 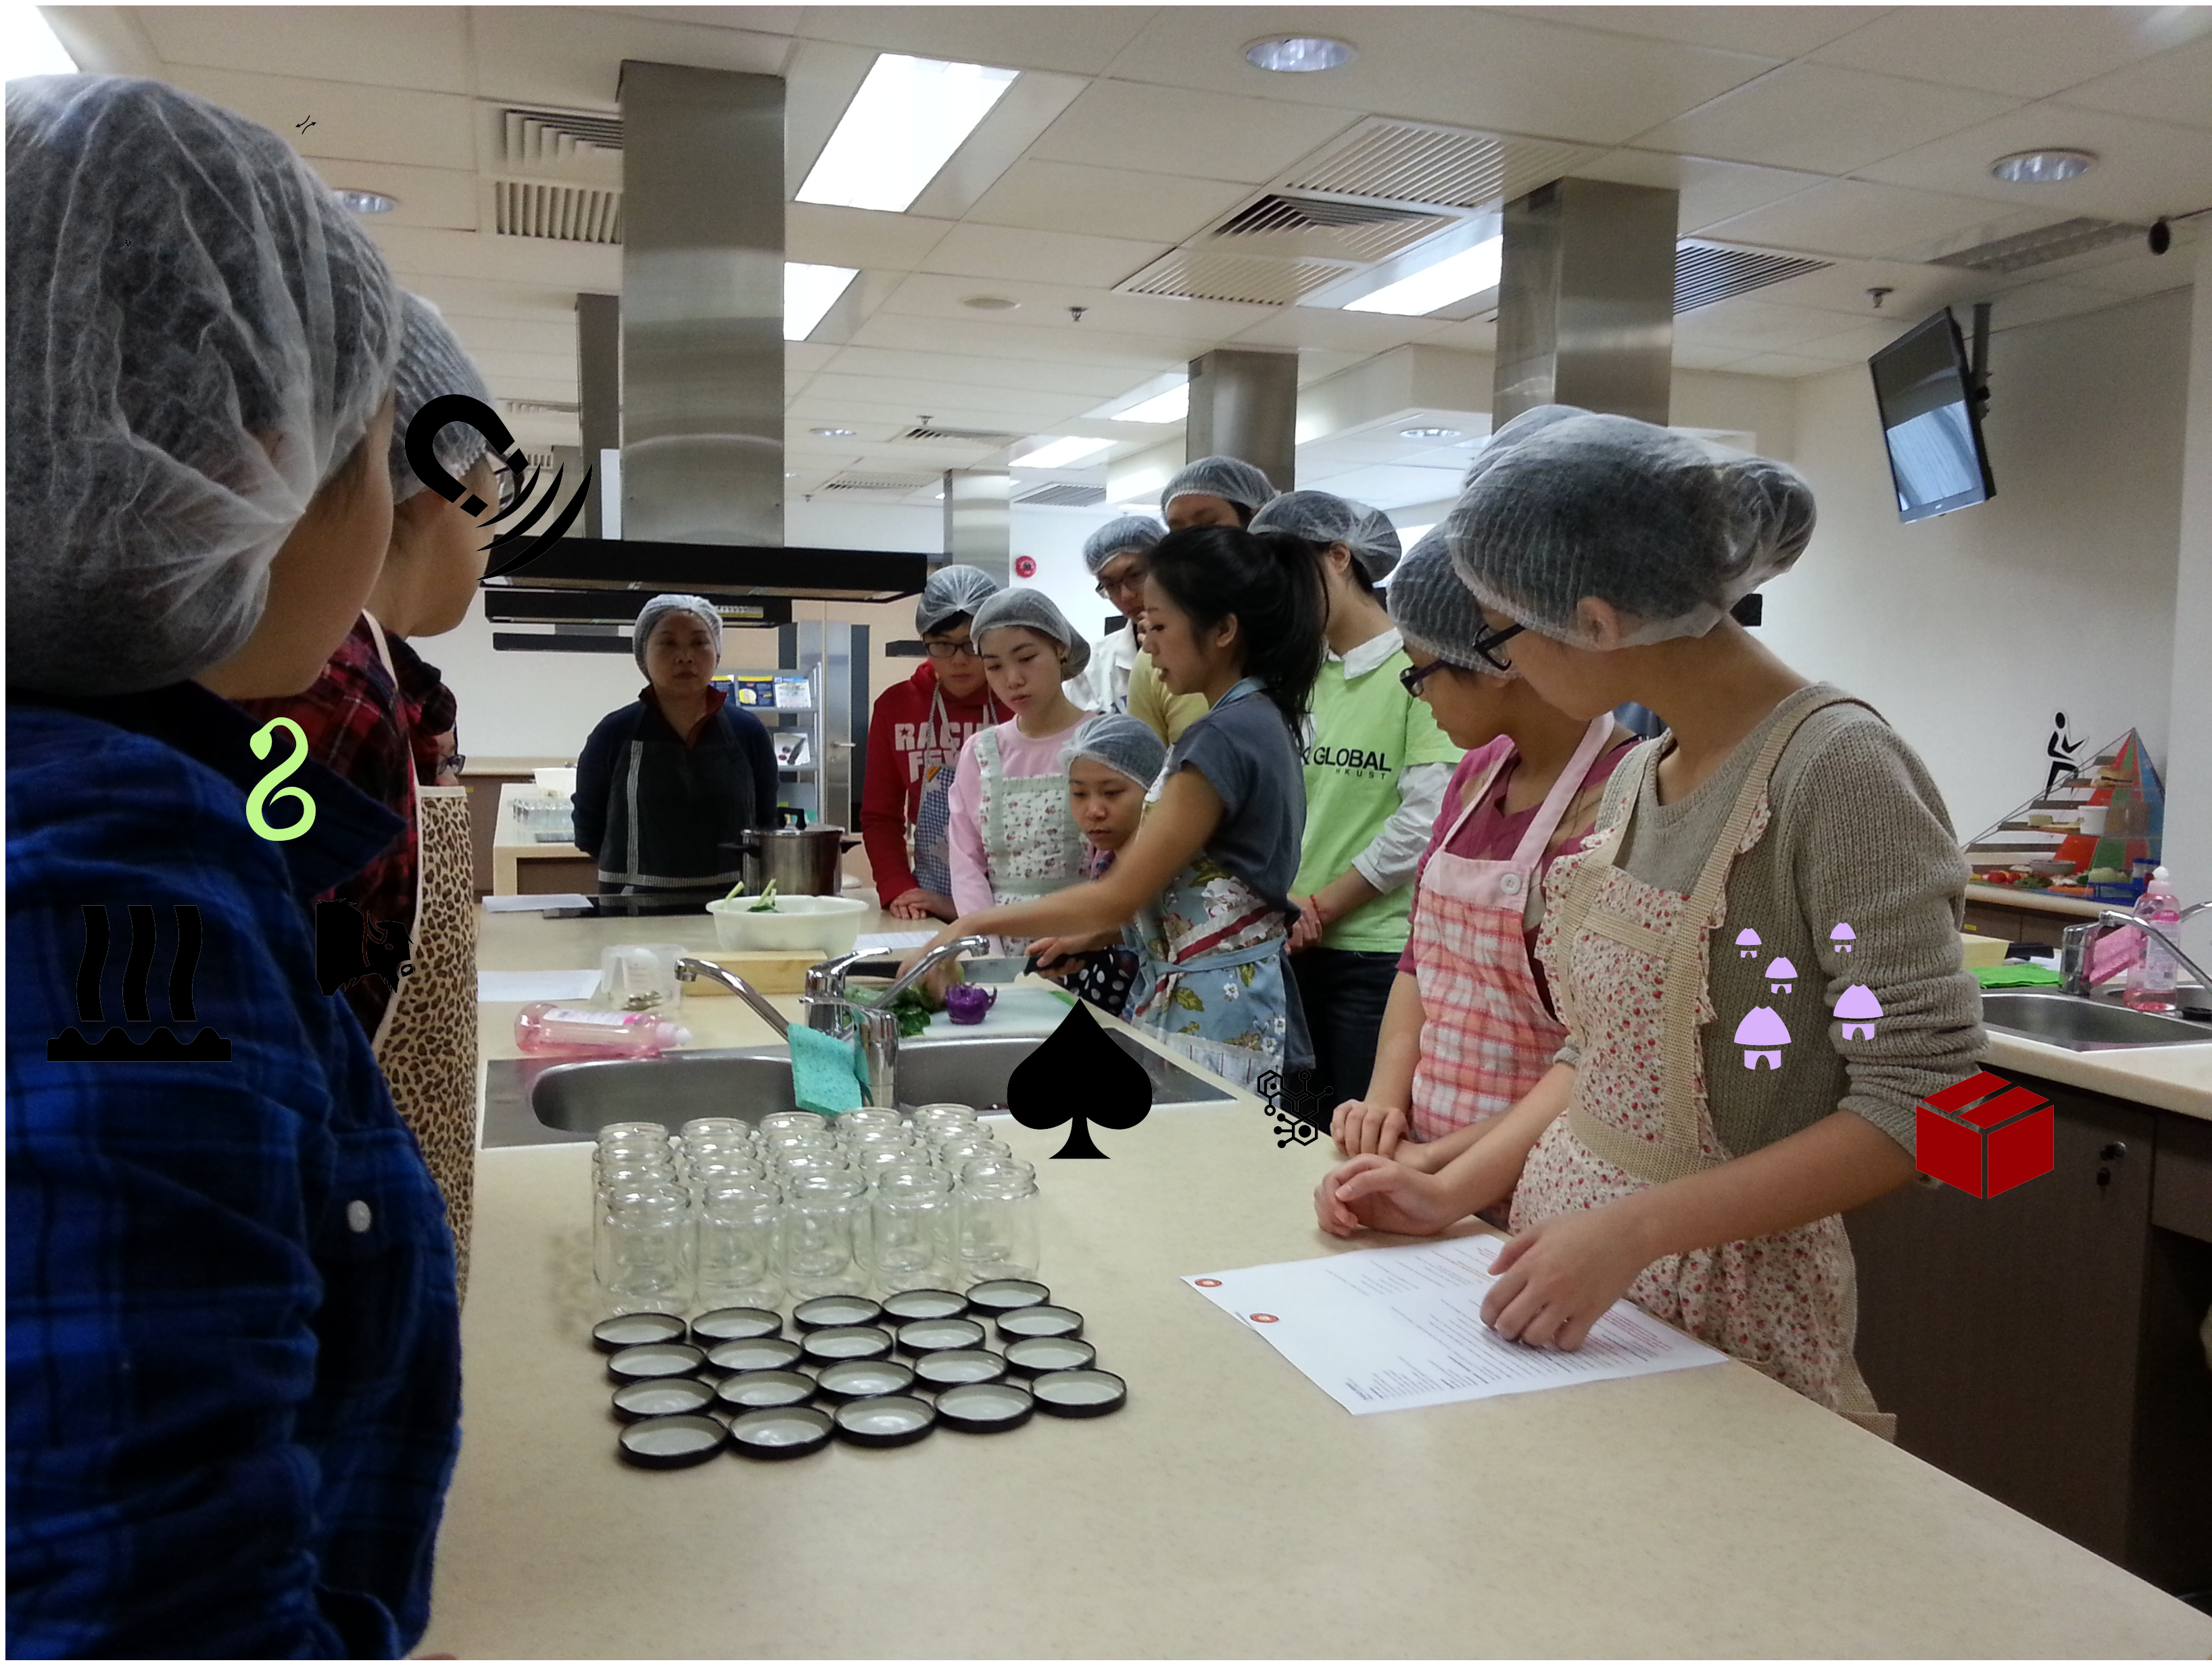 I want to click on represents a buffalo or bison in a game context, so click(x=364, y=947).